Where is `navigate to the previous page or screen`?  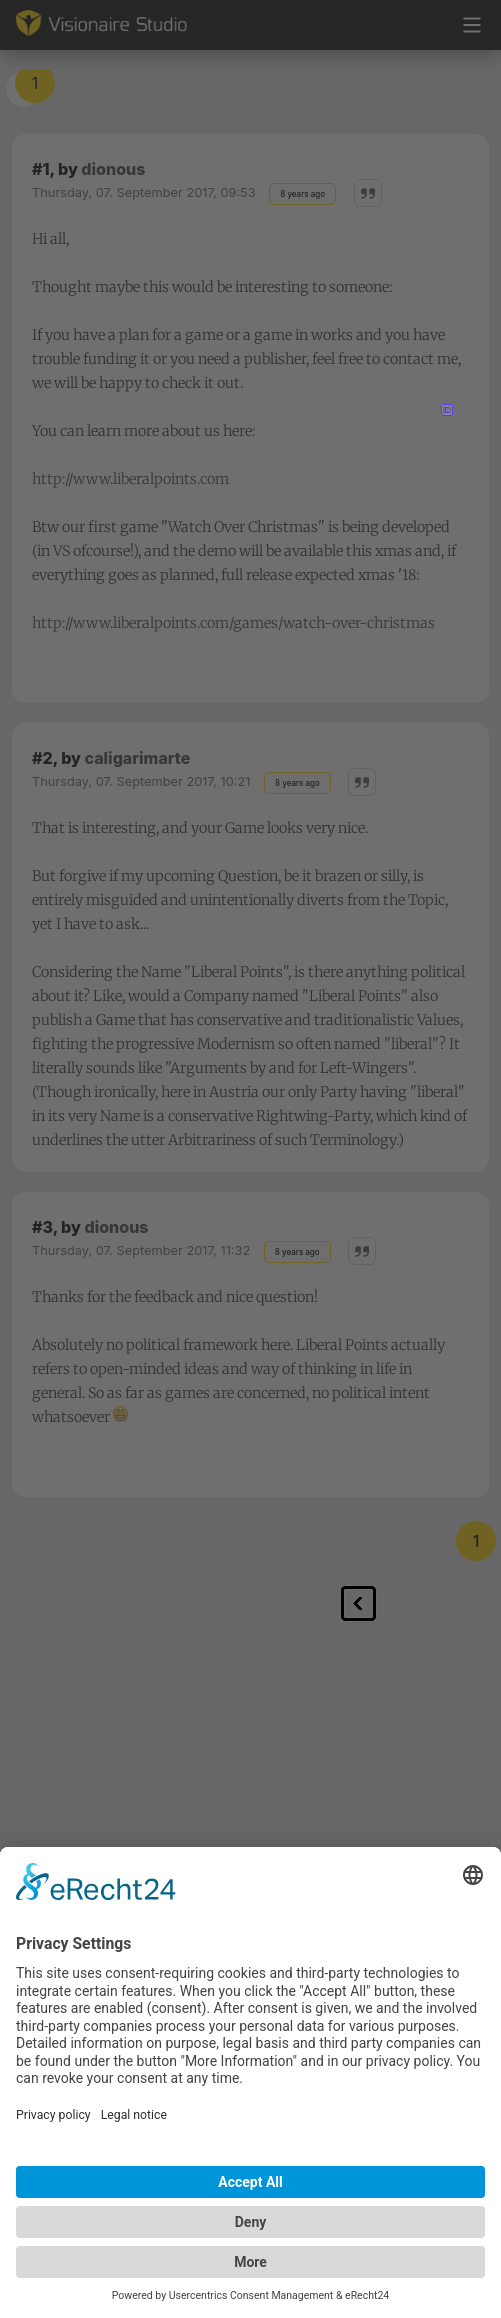 navigate to the previous page or screen is located at coordinates (358, 1603).